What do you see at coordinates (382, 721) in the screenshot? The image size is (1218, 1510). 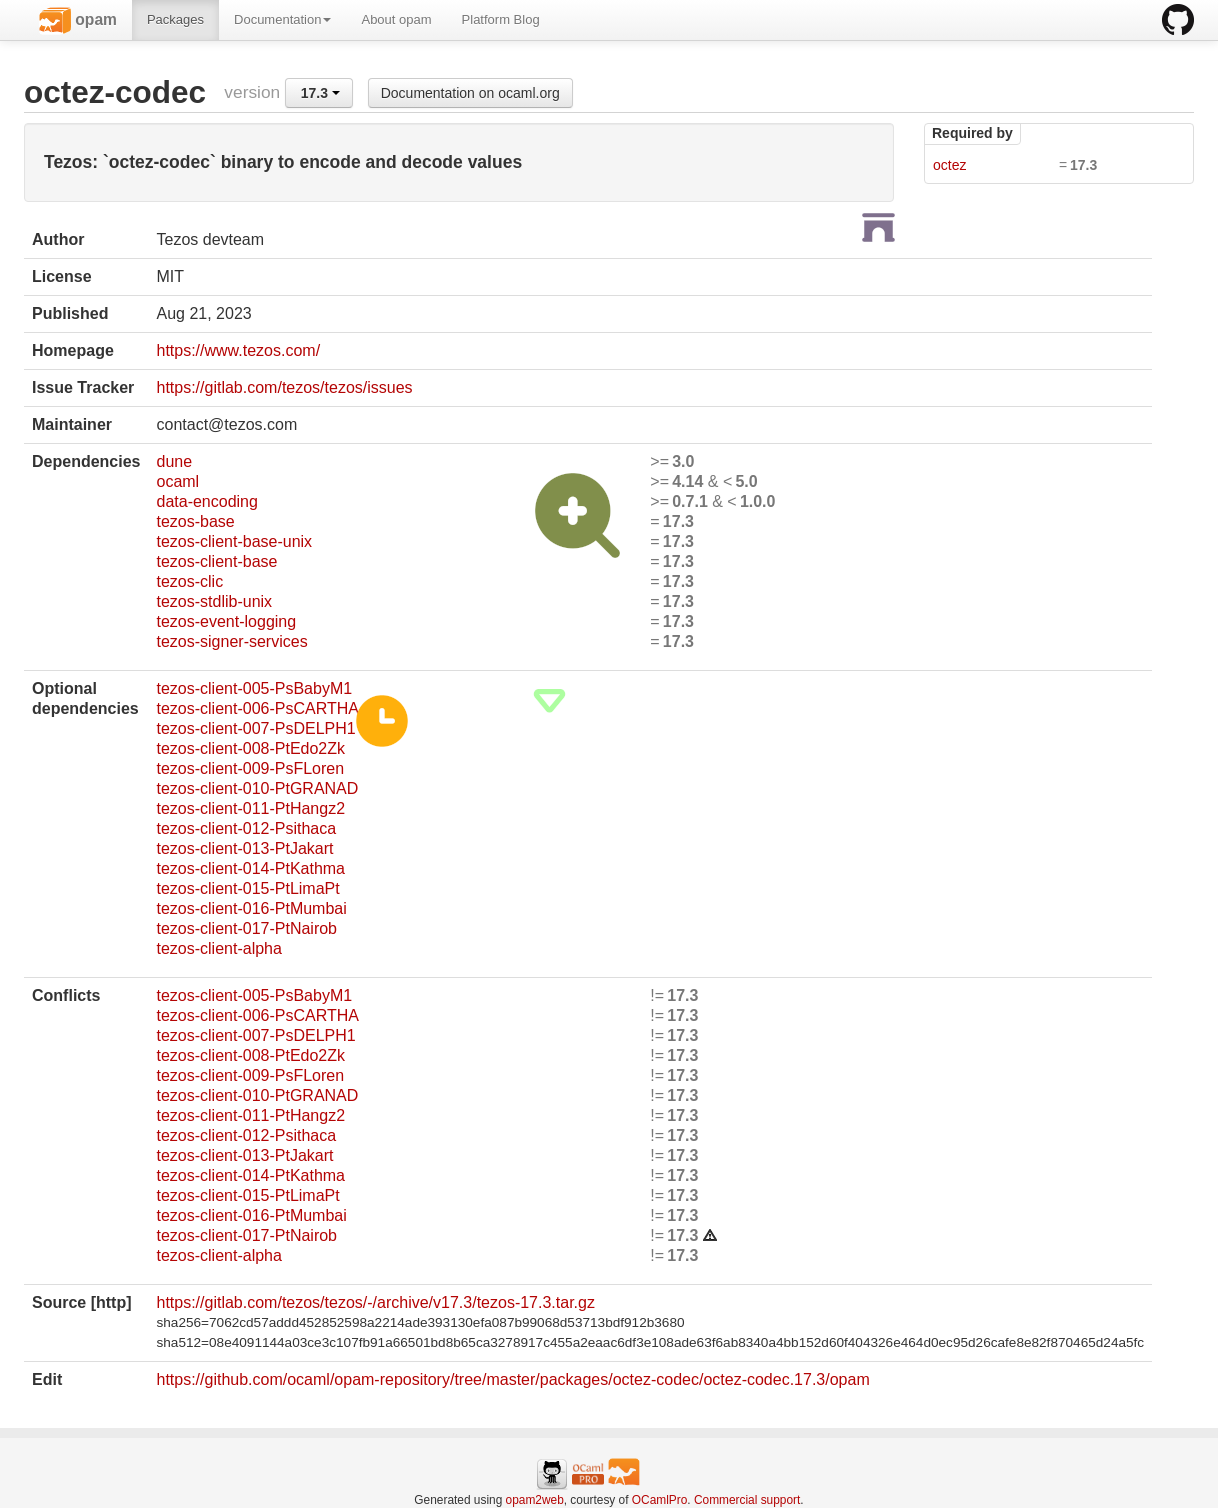 I see `view current time` at bounding box center [382, 721].